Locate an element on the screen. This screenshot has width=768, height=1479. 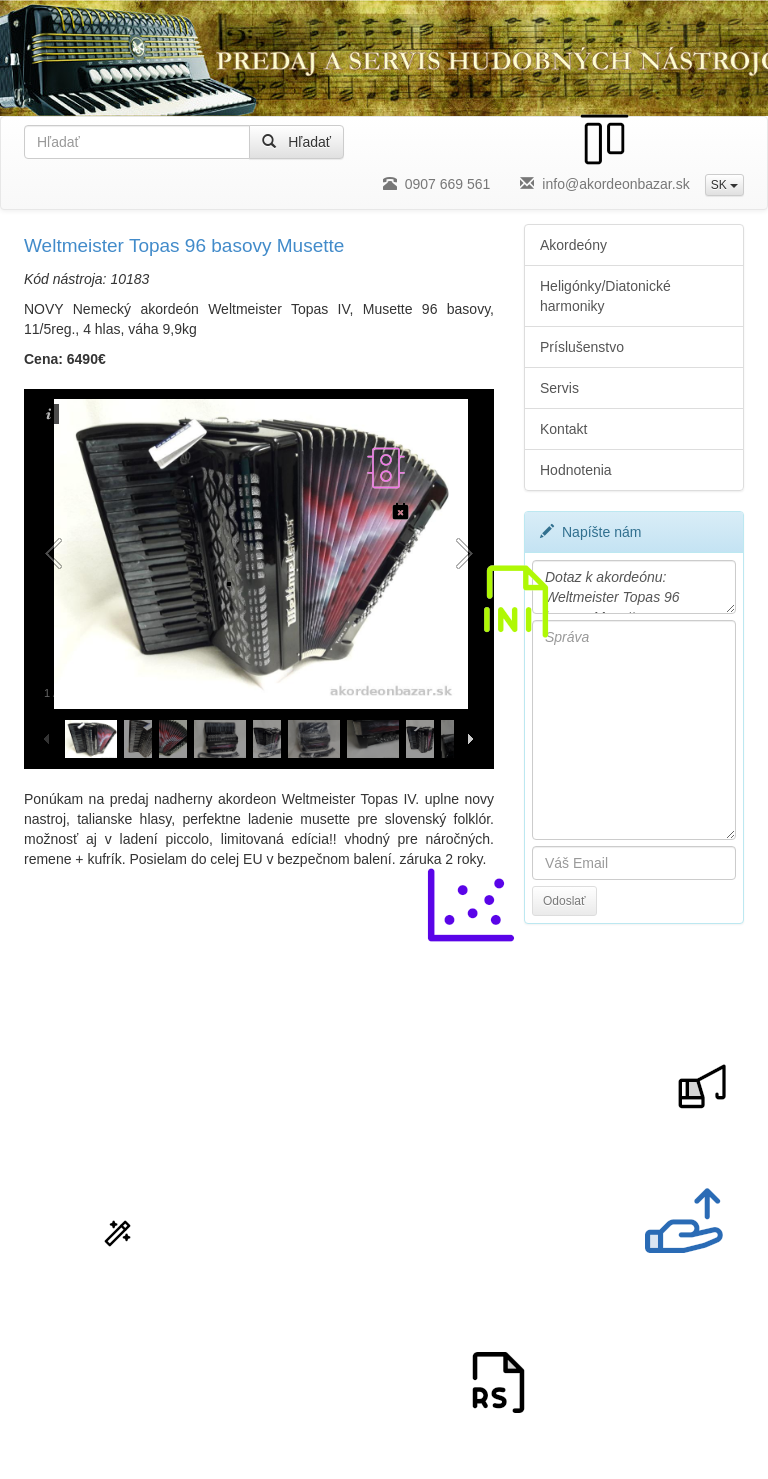
view scatter plot data is located at coordinates (471, 905).